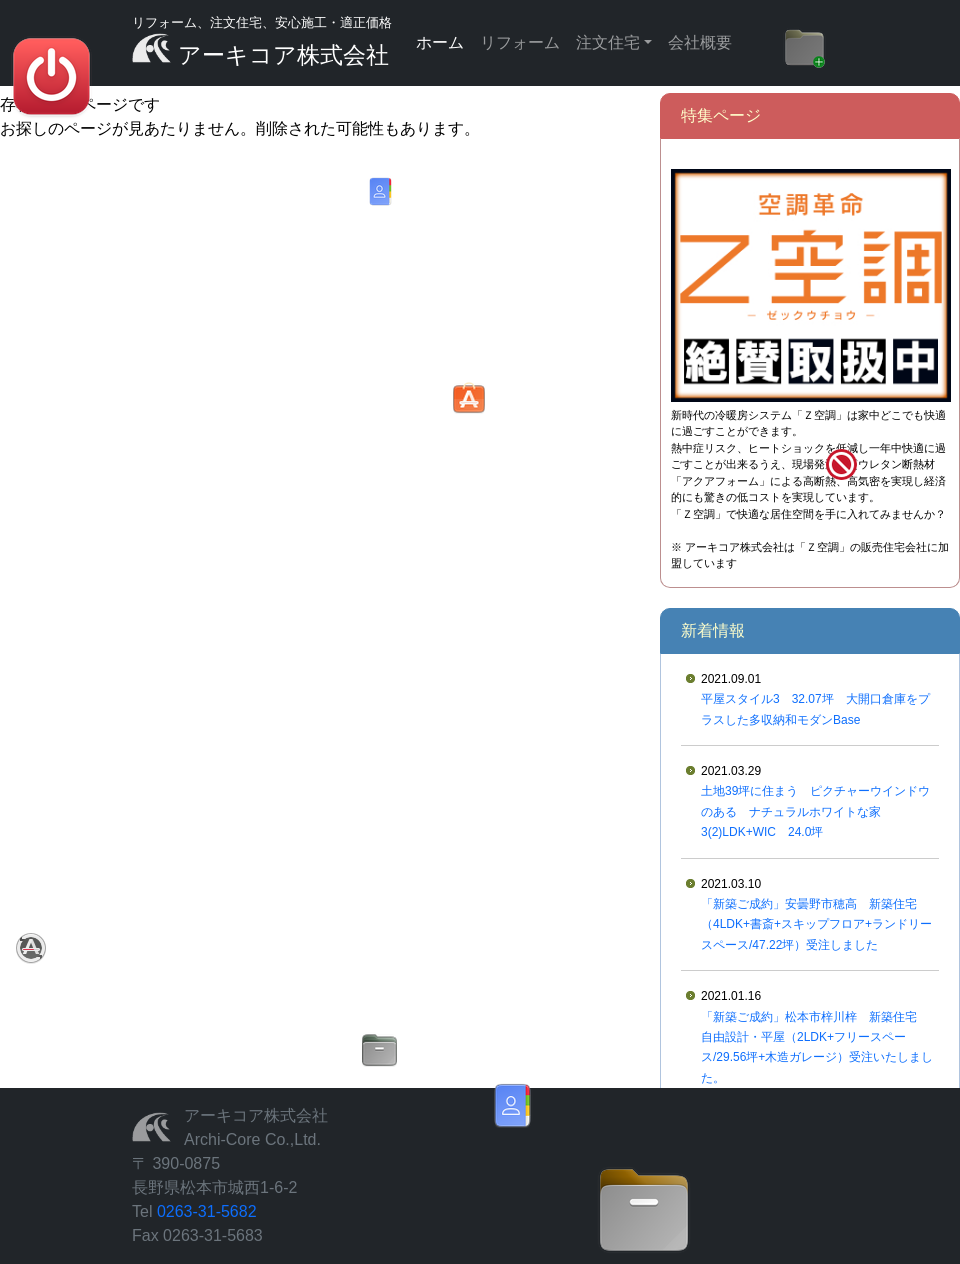 The width and height of the screenshot is (960, 1264). What do you see at coordinates (31, 948) in the screenshot?
I see `check for available software updates` at bounding box center [31, 948].